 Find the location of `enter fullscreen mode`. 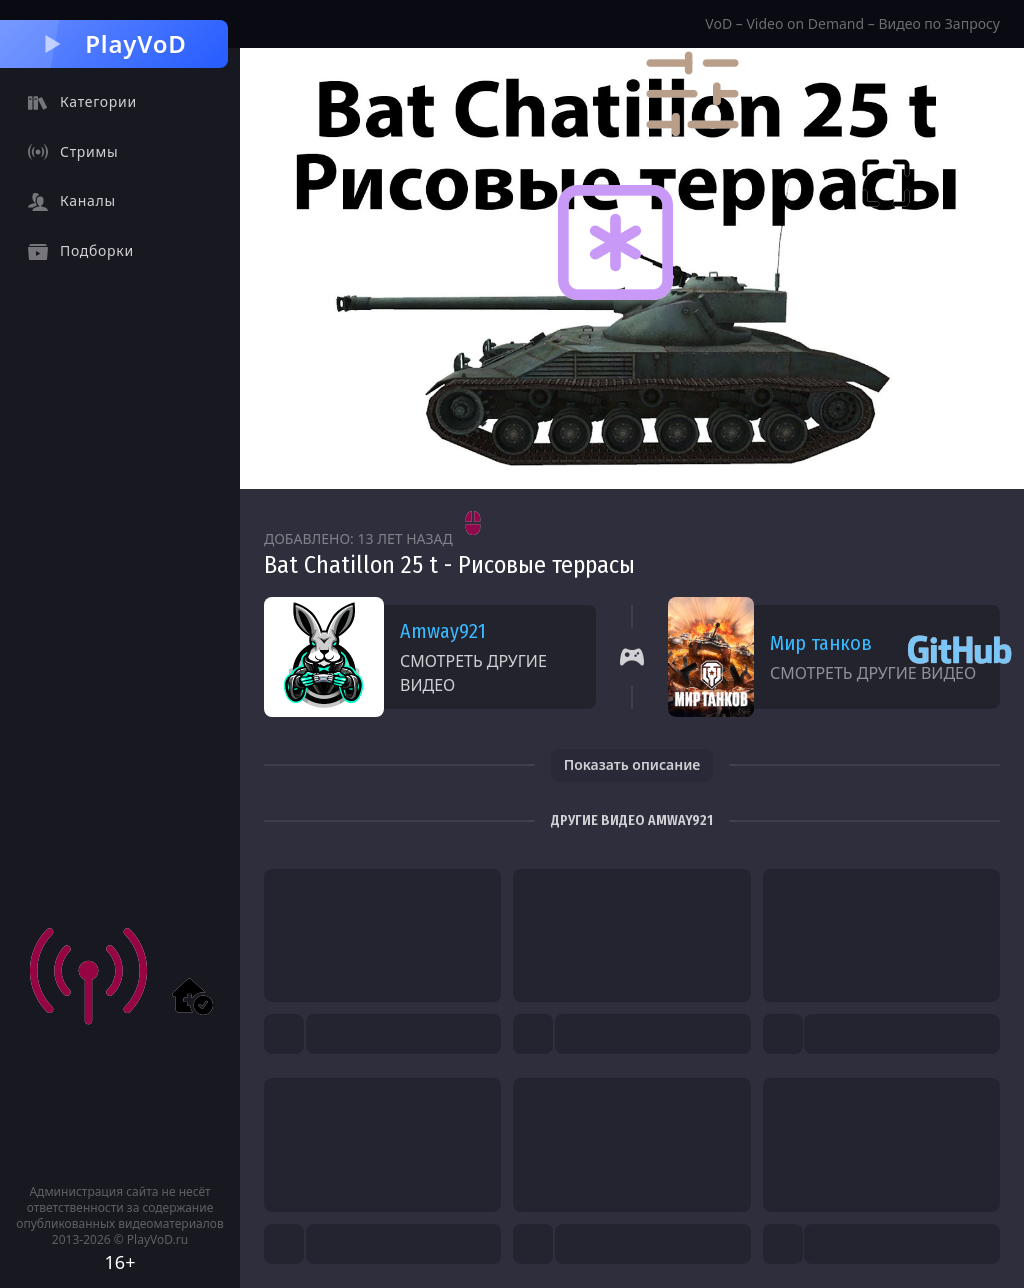

enter fullscreen mode is located at coordinates (886, 183).